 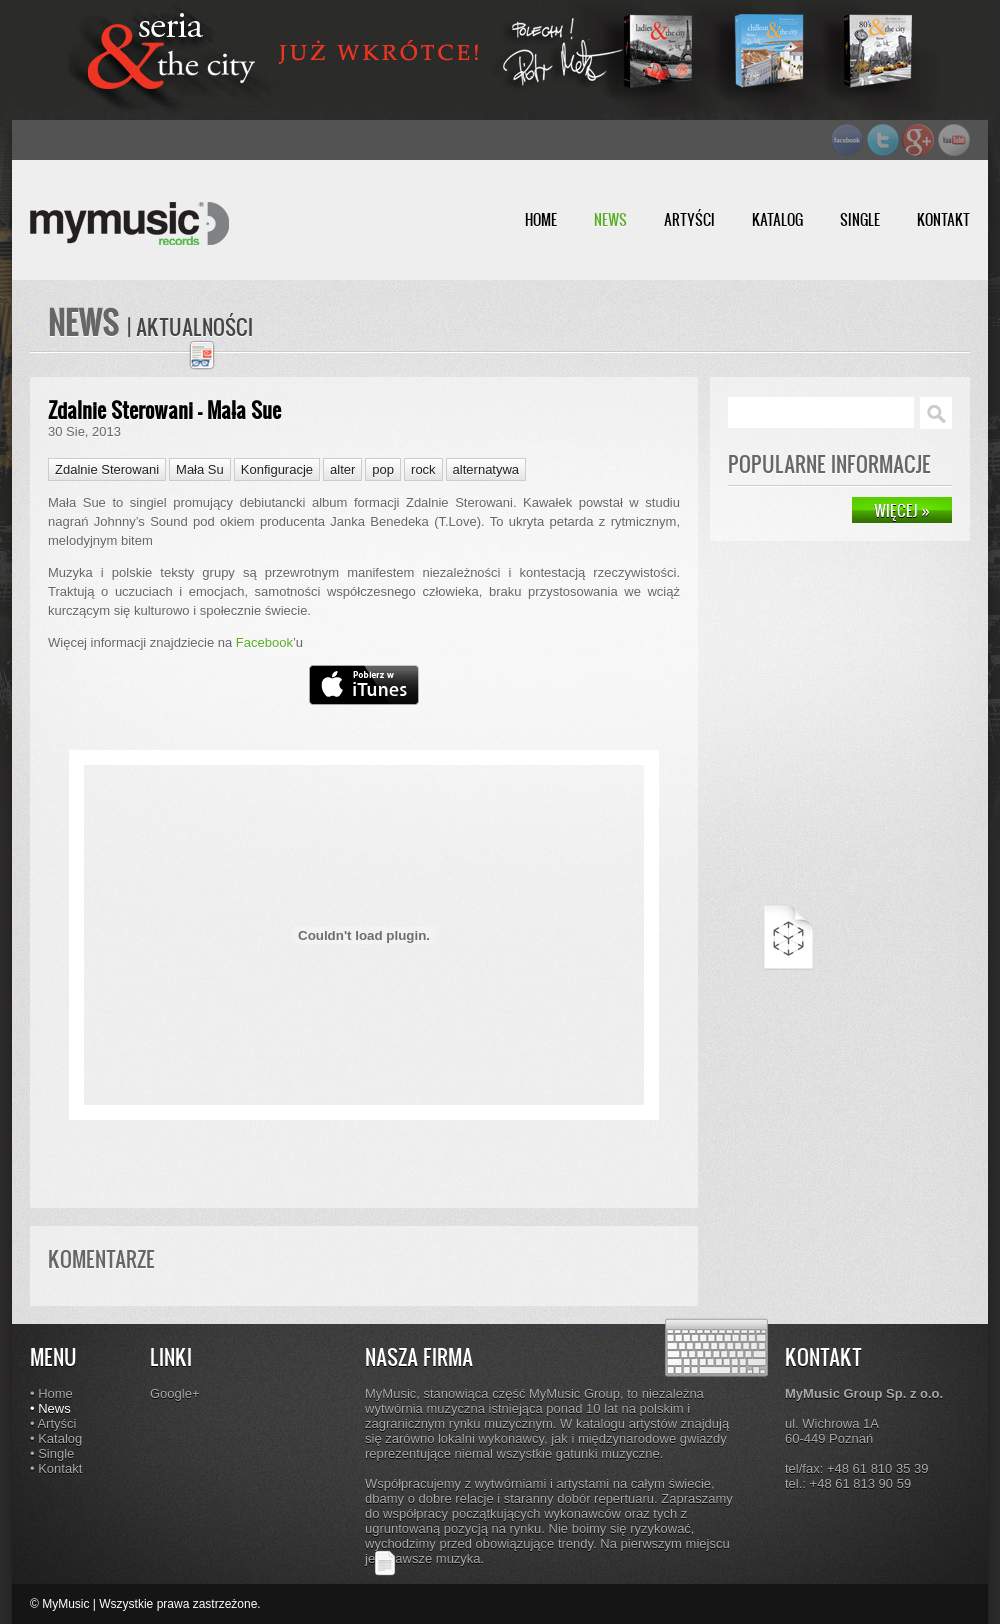 I want to click on open atril document viewer, so click(x=202, y=355).